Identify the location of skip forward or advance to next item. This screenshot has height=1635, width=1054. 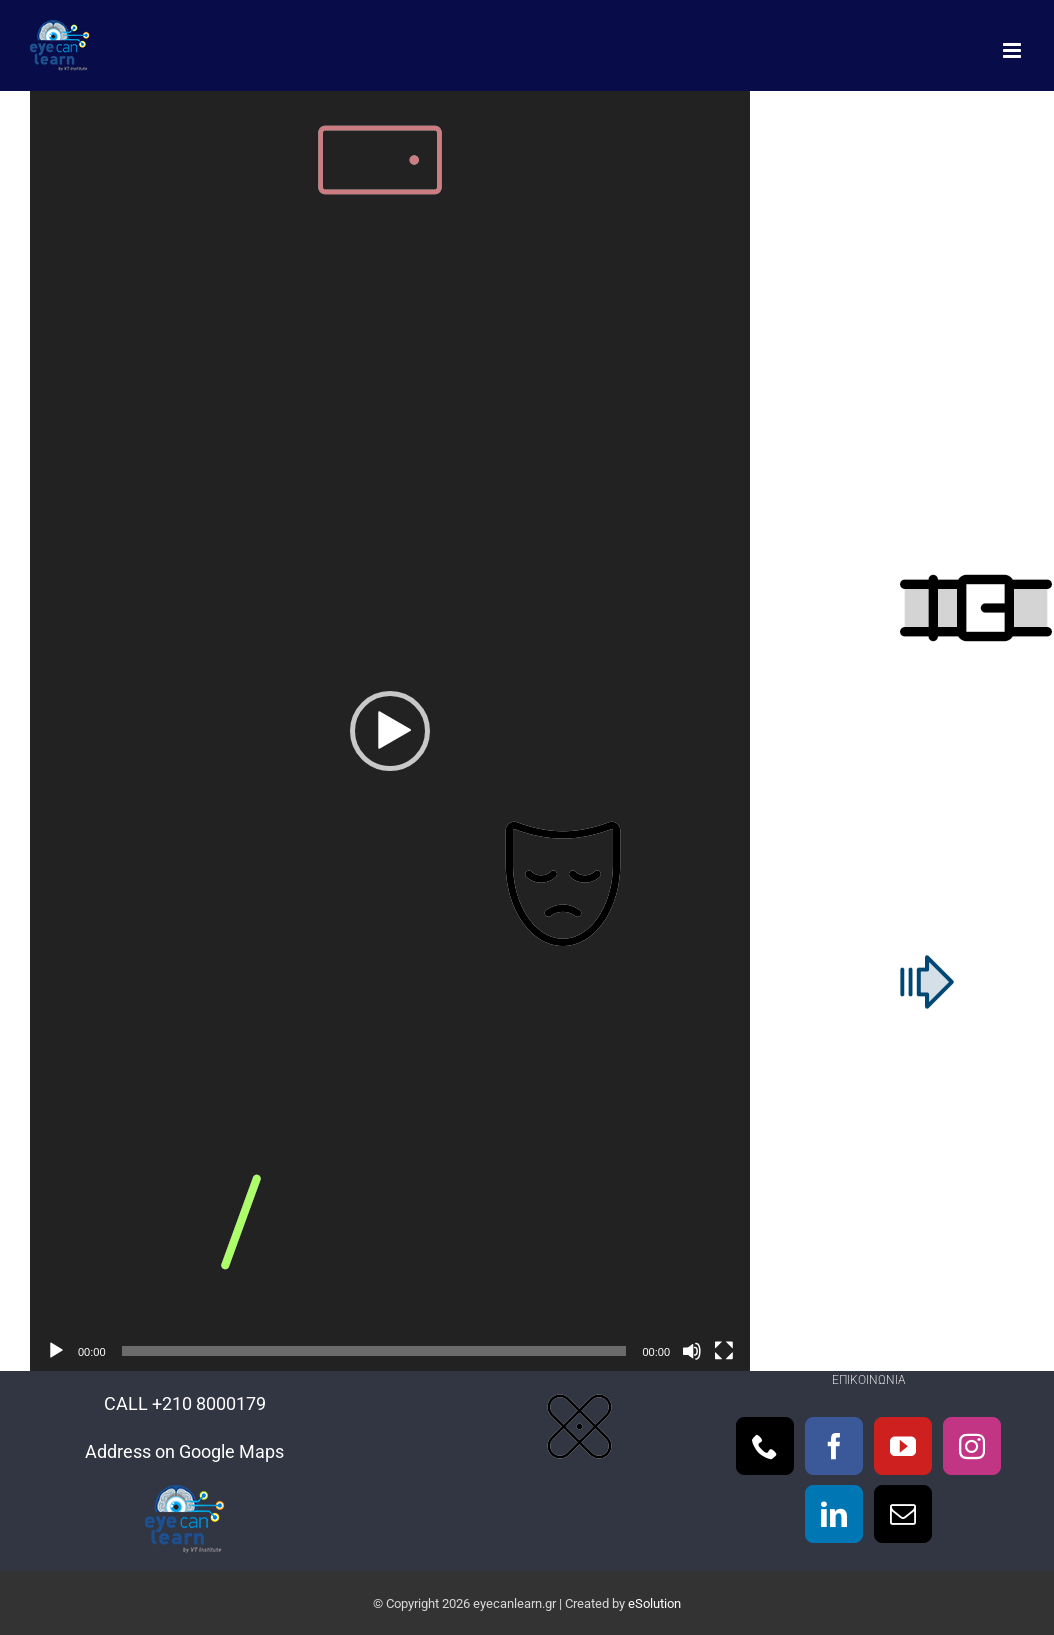
(925, 982).